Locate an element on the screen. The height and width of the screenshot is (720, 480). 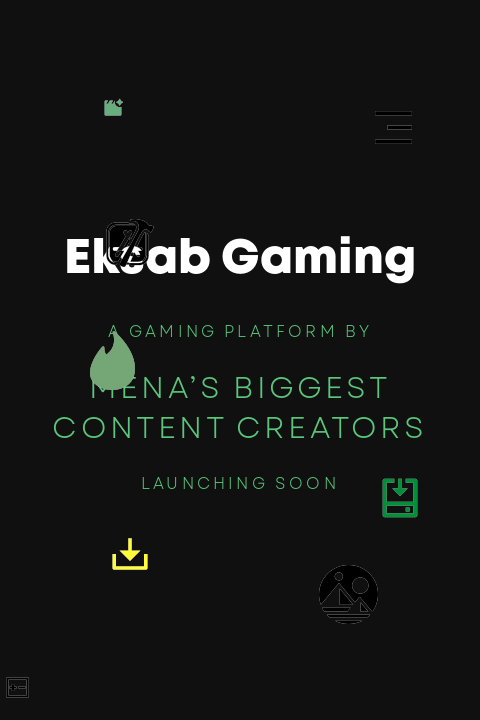
open the tinder dating app is located at coordinates (112, 360).